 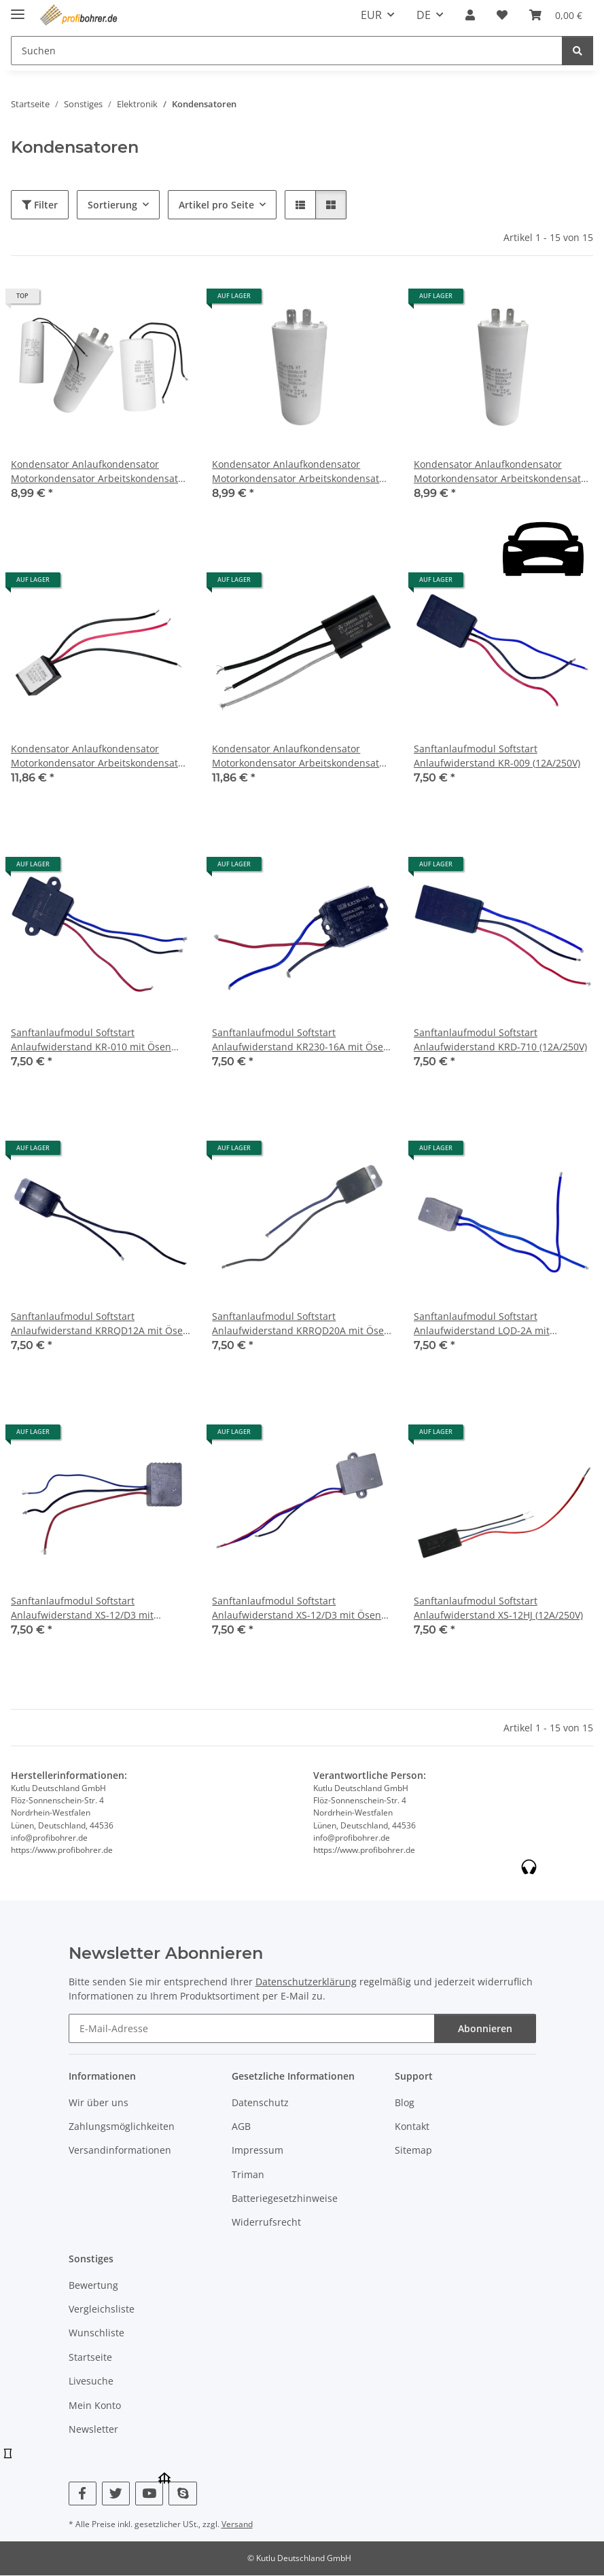 I want to click on access sports car or vehicle settings, so click(x=543, y=549).